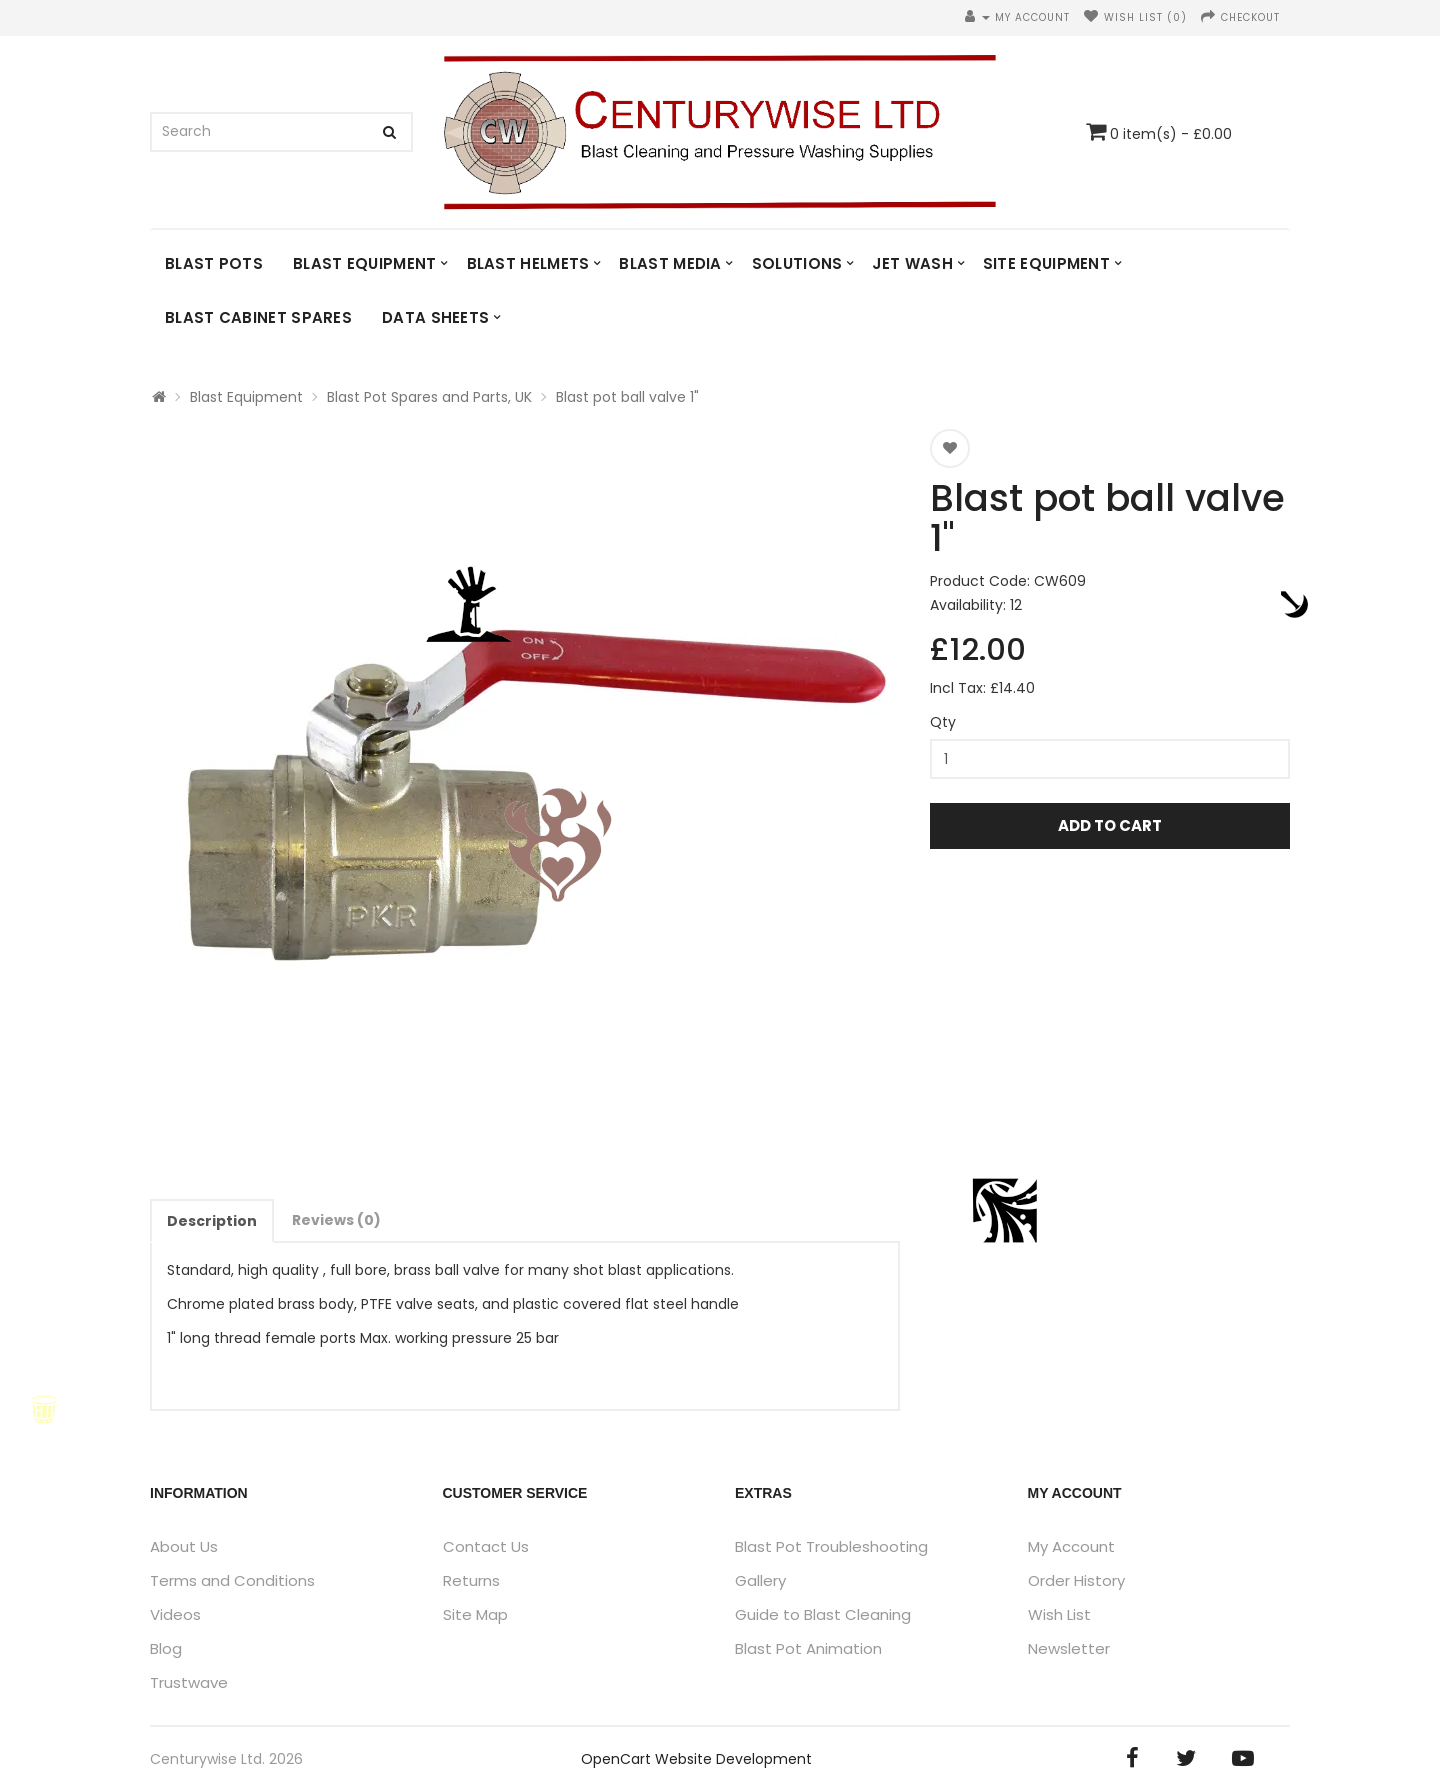  What do you see at coordinates (44, 1405) in the screenshot?
I see `indicates a full inventory or storage container` at bounding box center [44, 1405].